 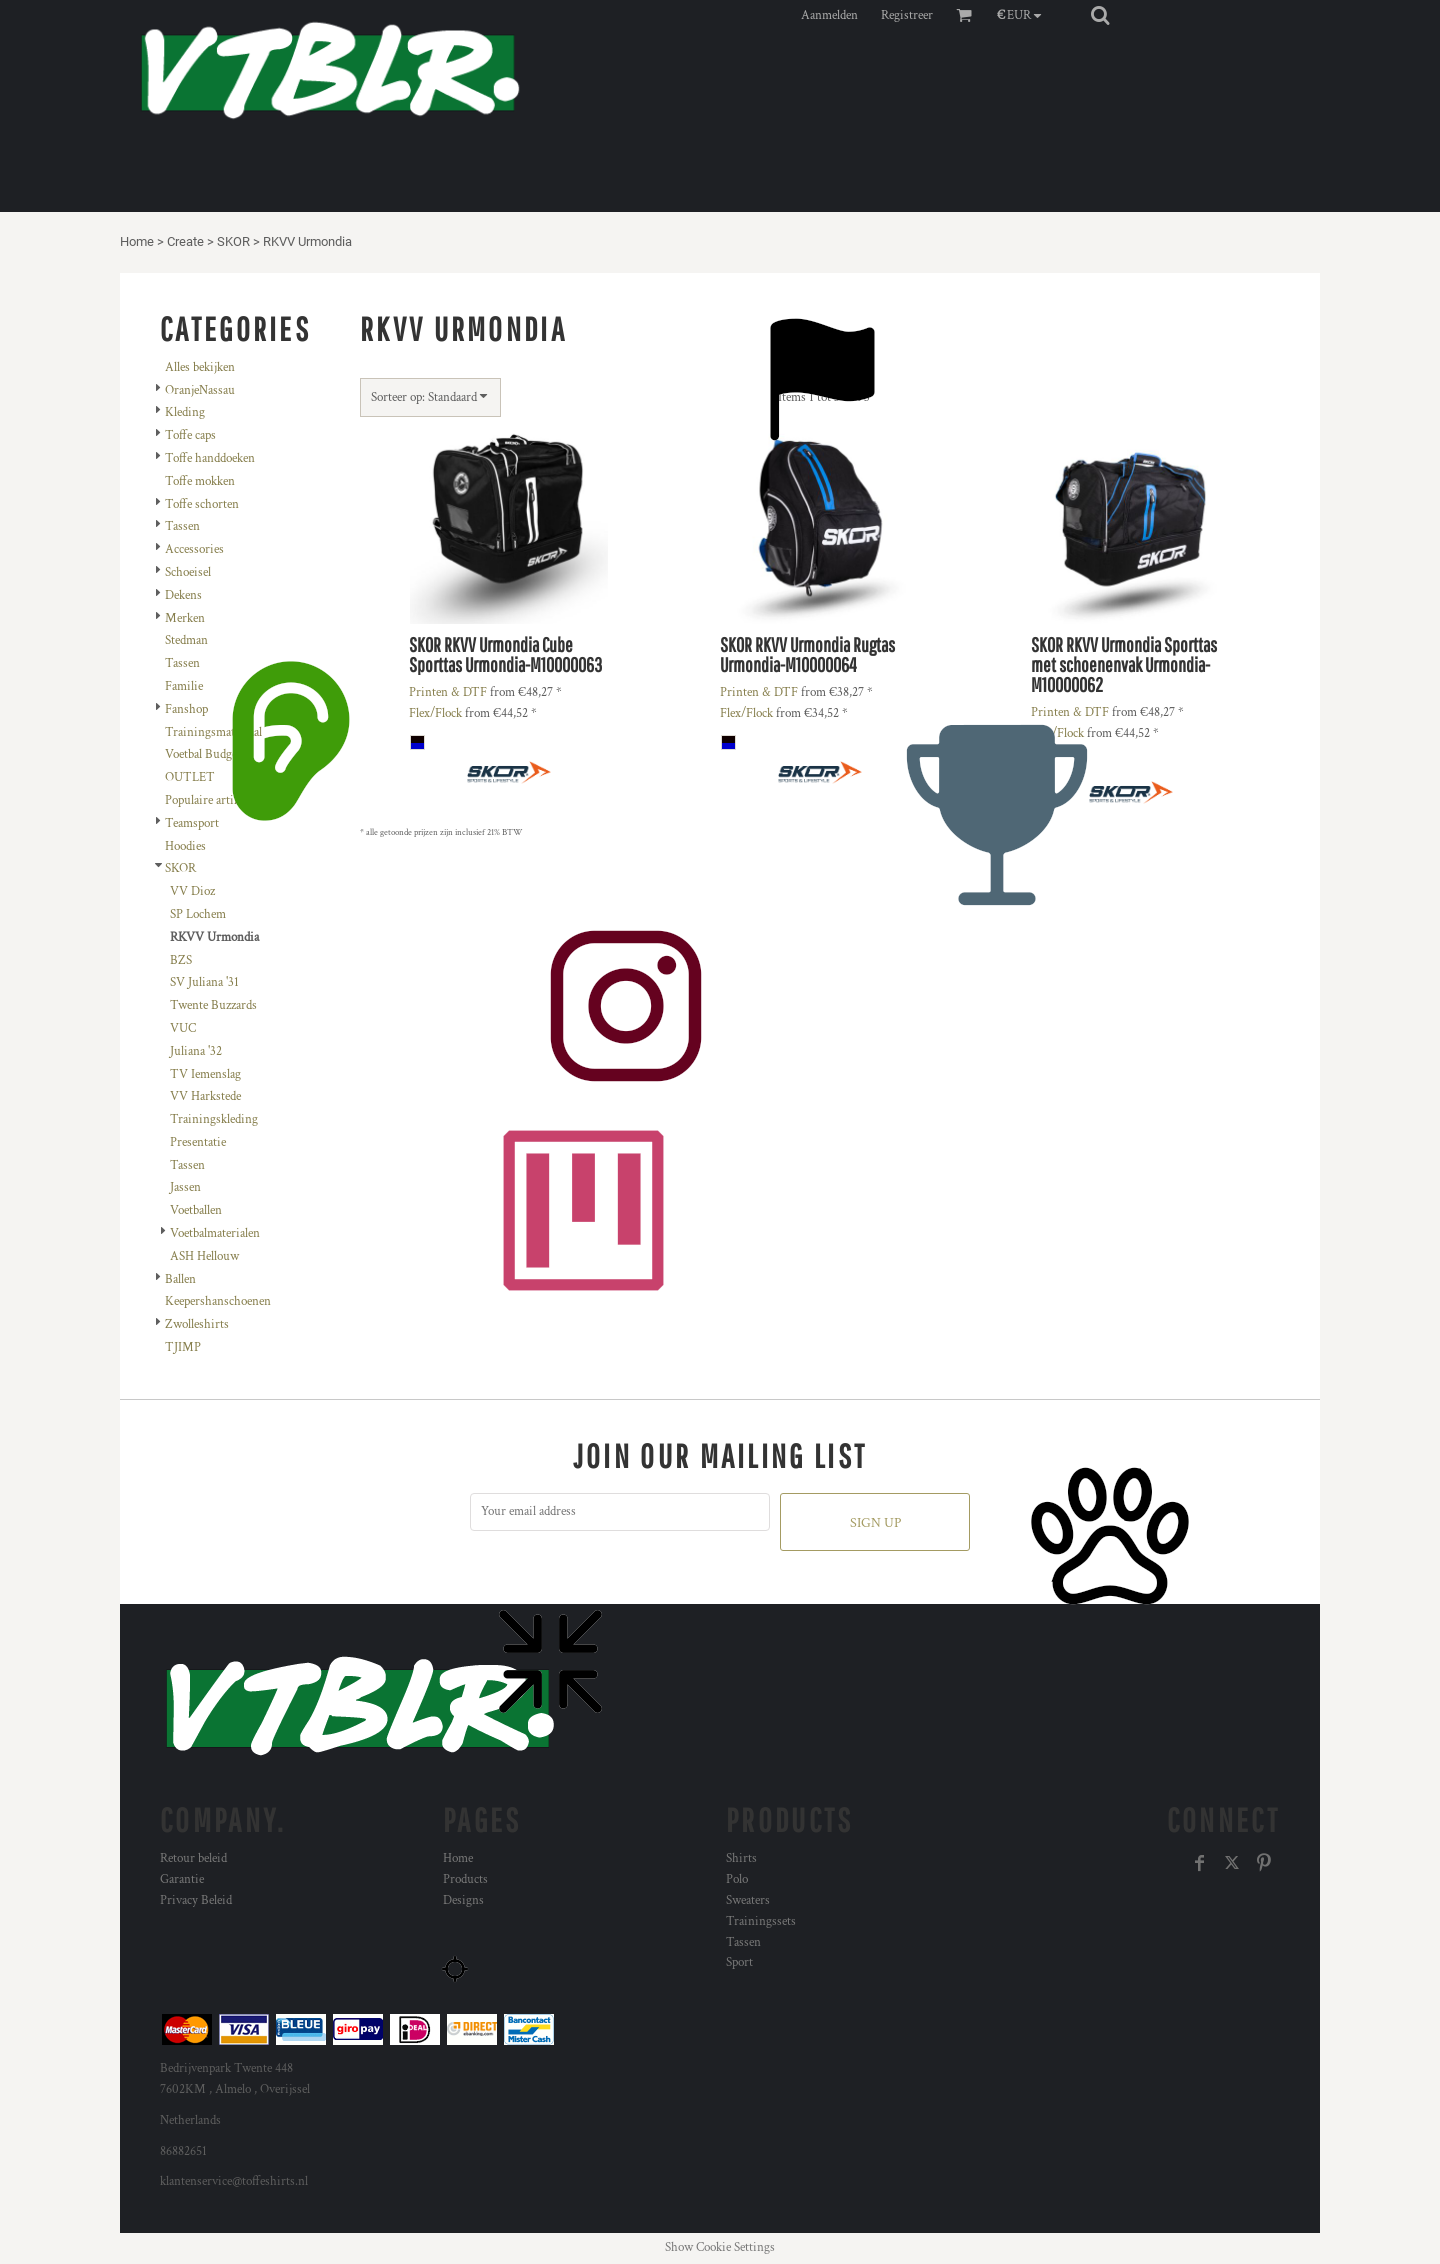 What do you see at coordinates (550, 1661) in the screenshot?
I see `exit fullscreen mode` at bounding box center [550, 1661].